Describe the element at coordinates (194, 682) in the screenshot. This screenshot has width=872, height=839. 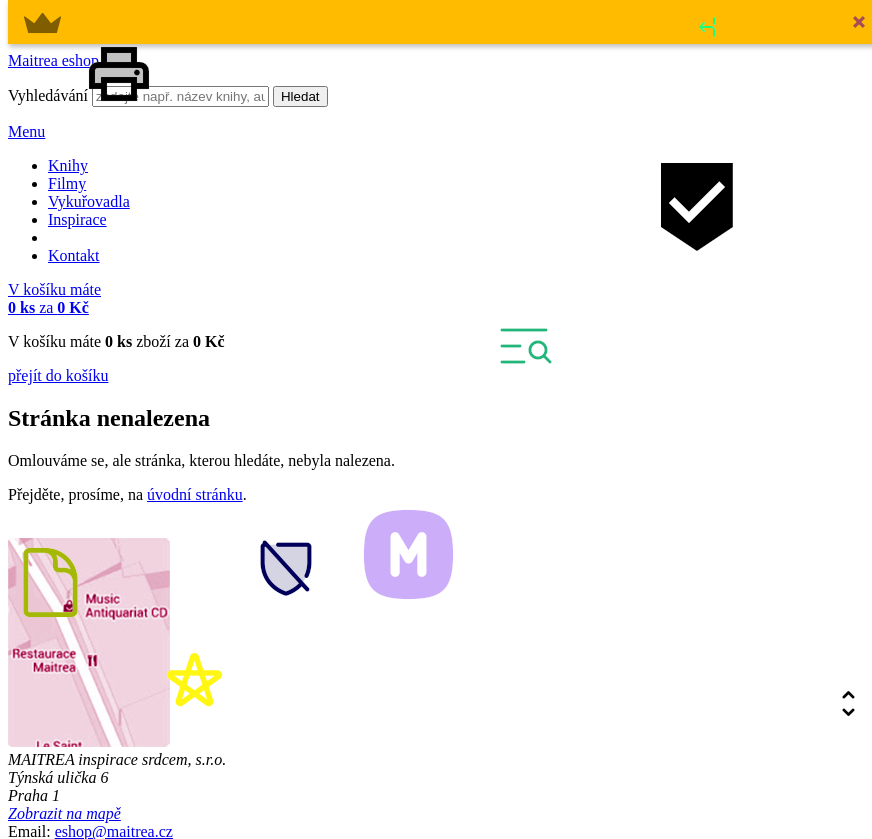
I see `select occult or mystical theme` at that location.